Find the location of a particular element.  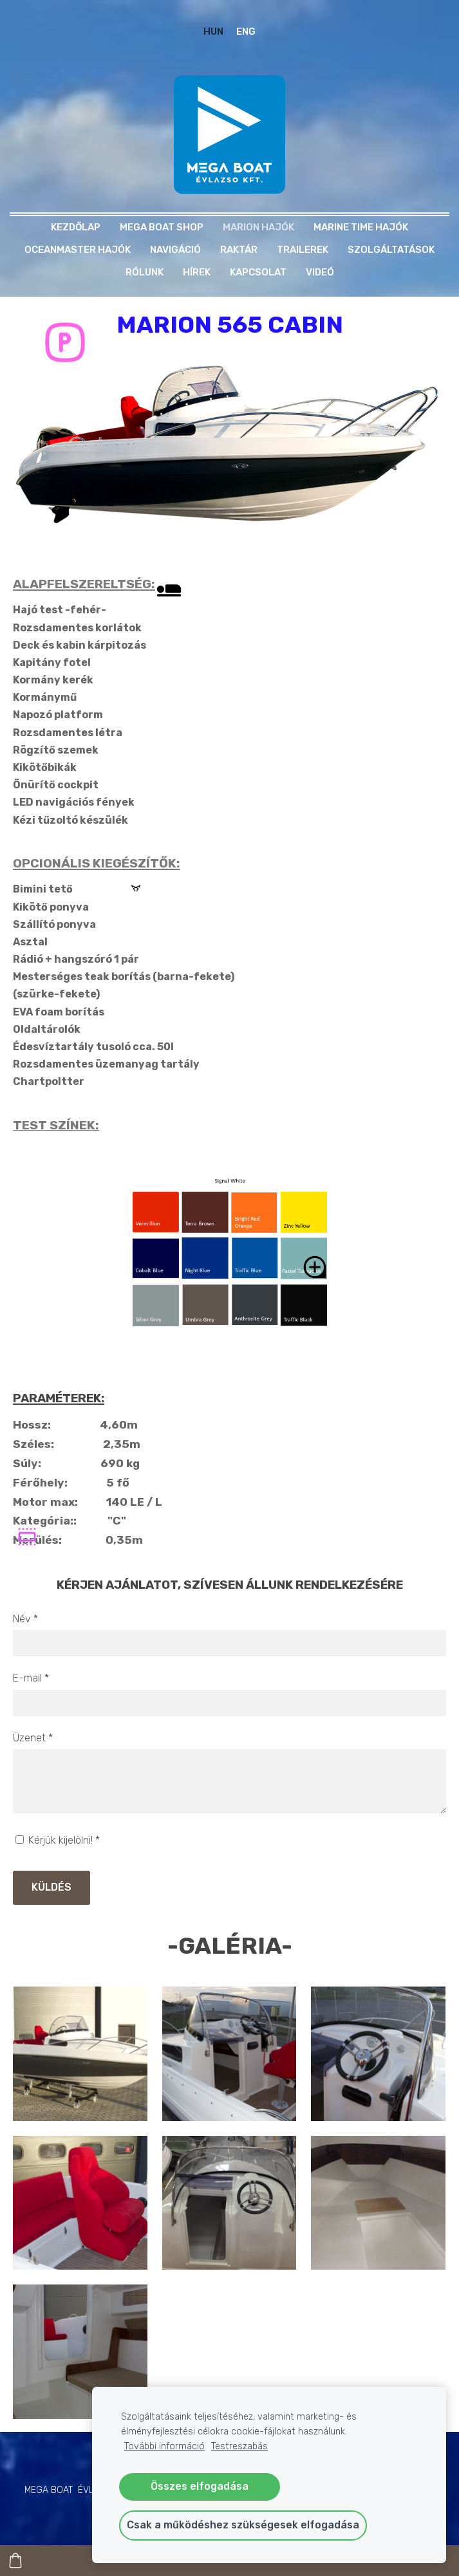

view hotel or accommodation options is located at coordinates (169, 590).